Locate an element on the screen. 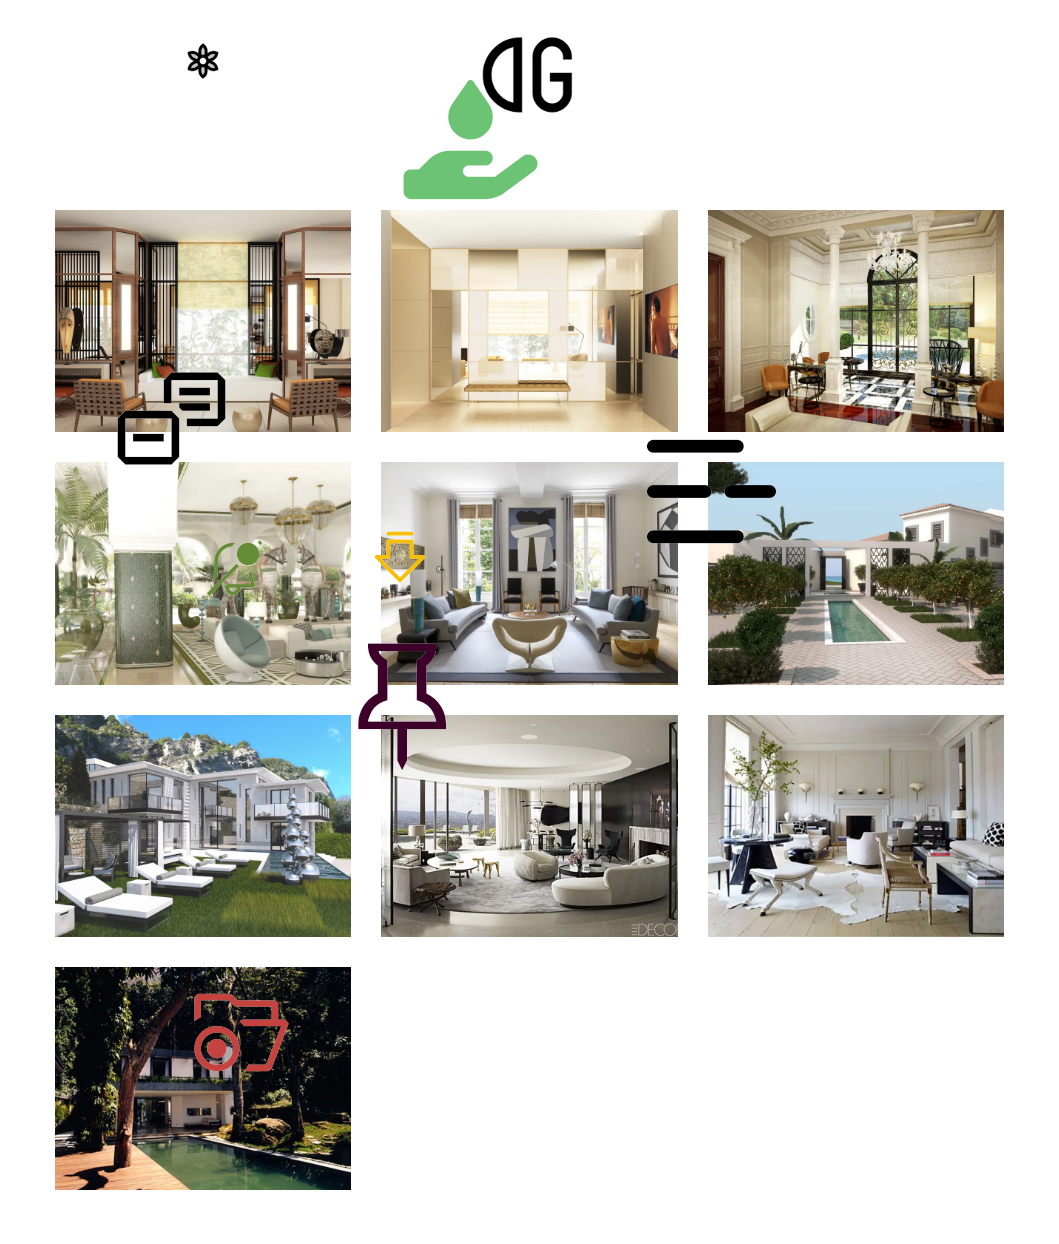  expanded root directory in file explorer is located at coordinates (239, 1032).